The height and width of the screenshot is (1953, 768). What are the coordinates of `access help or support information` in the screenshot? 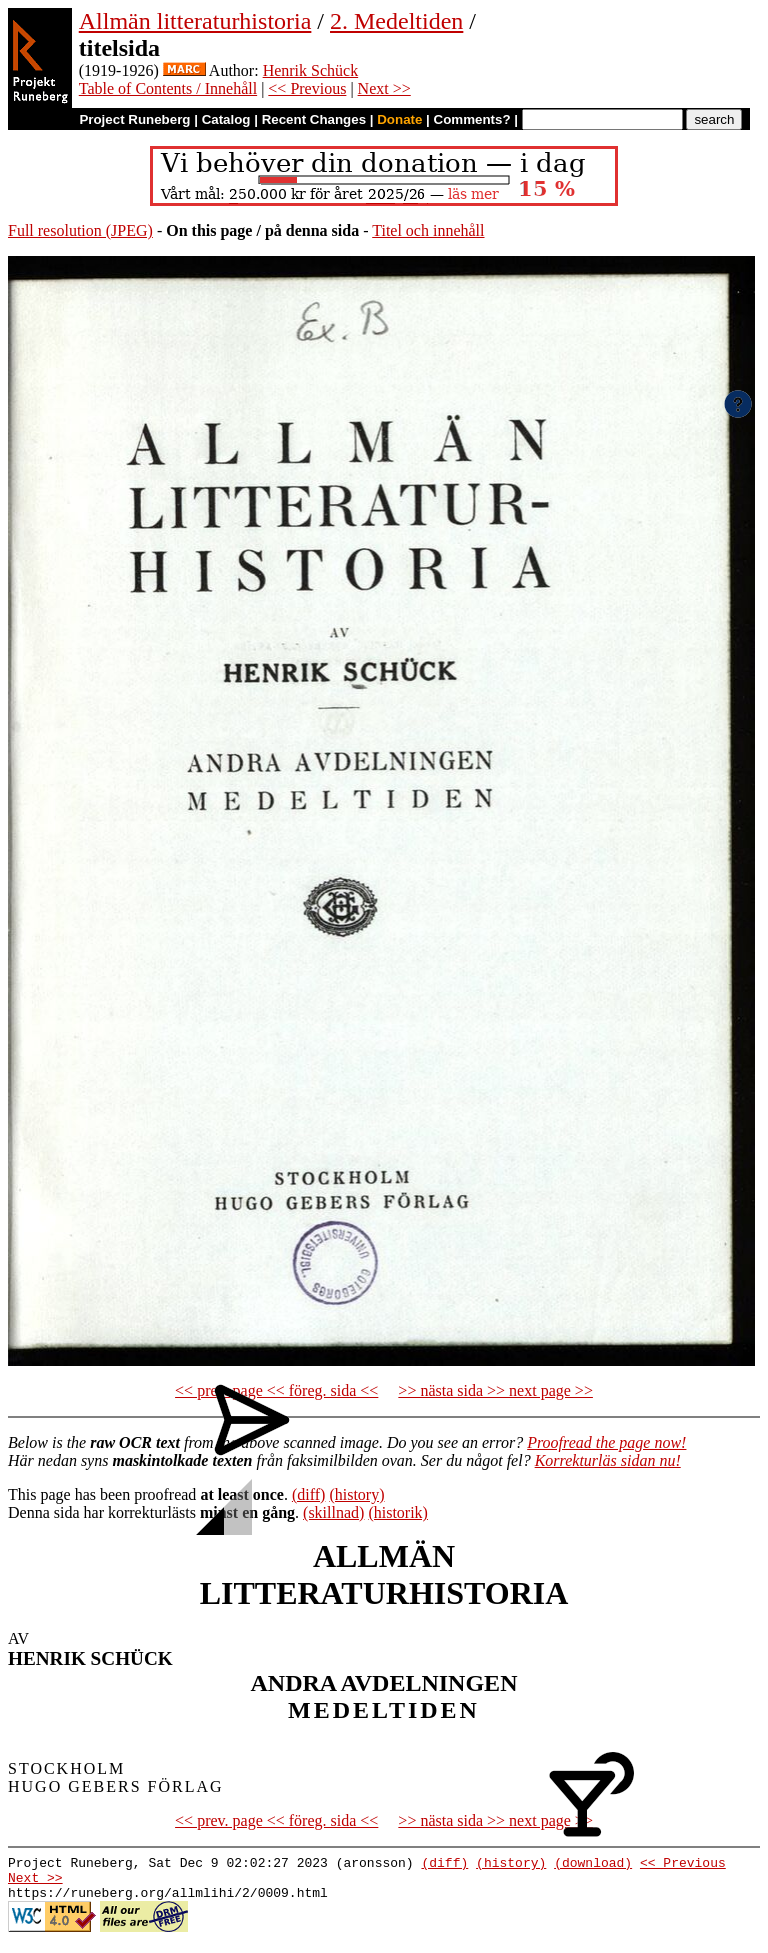 It's located at (738, 404).